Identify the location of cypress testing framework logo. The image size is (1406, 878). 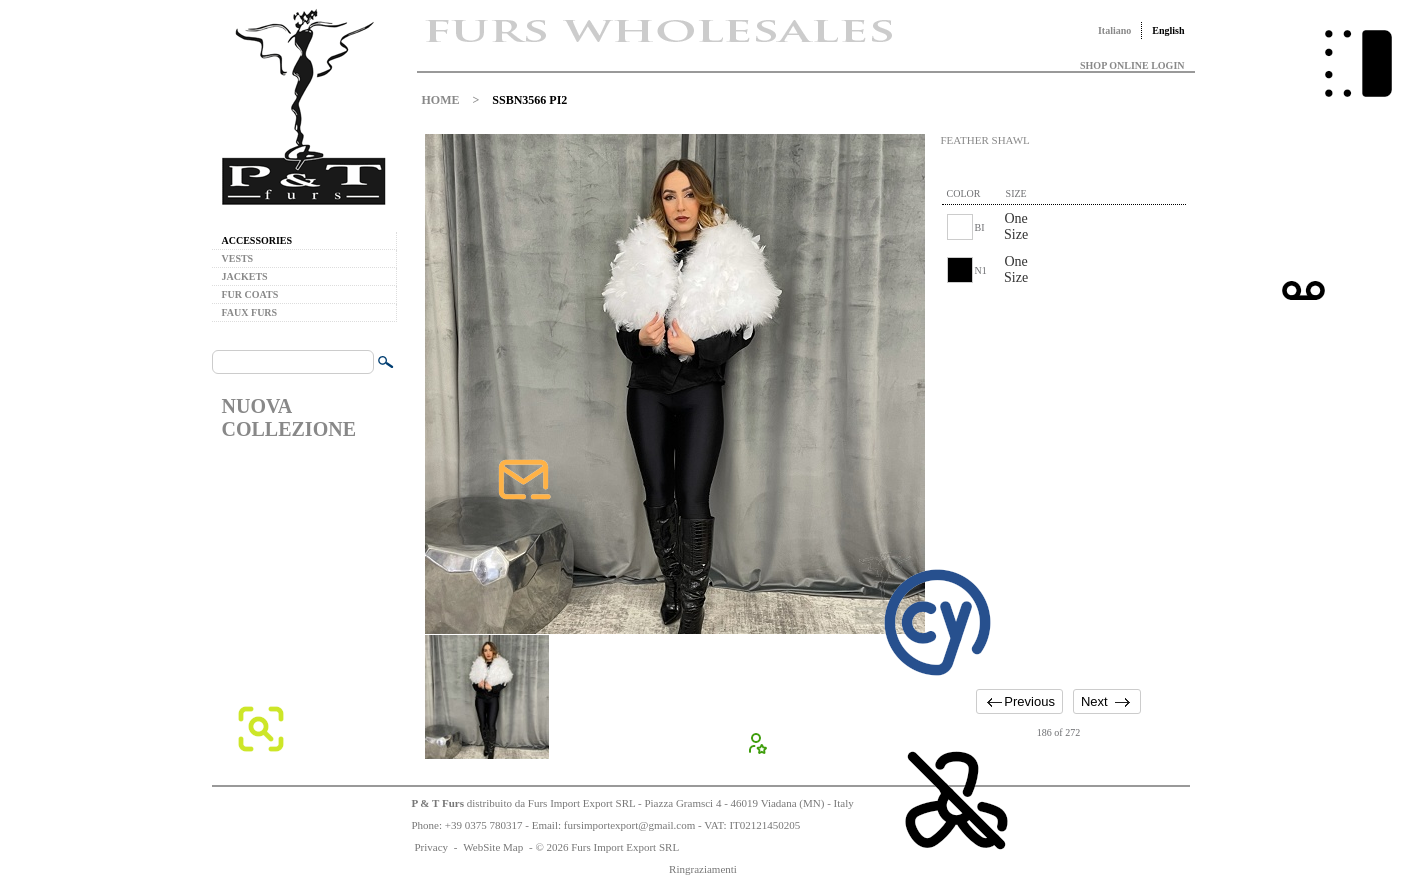
(937, 622).